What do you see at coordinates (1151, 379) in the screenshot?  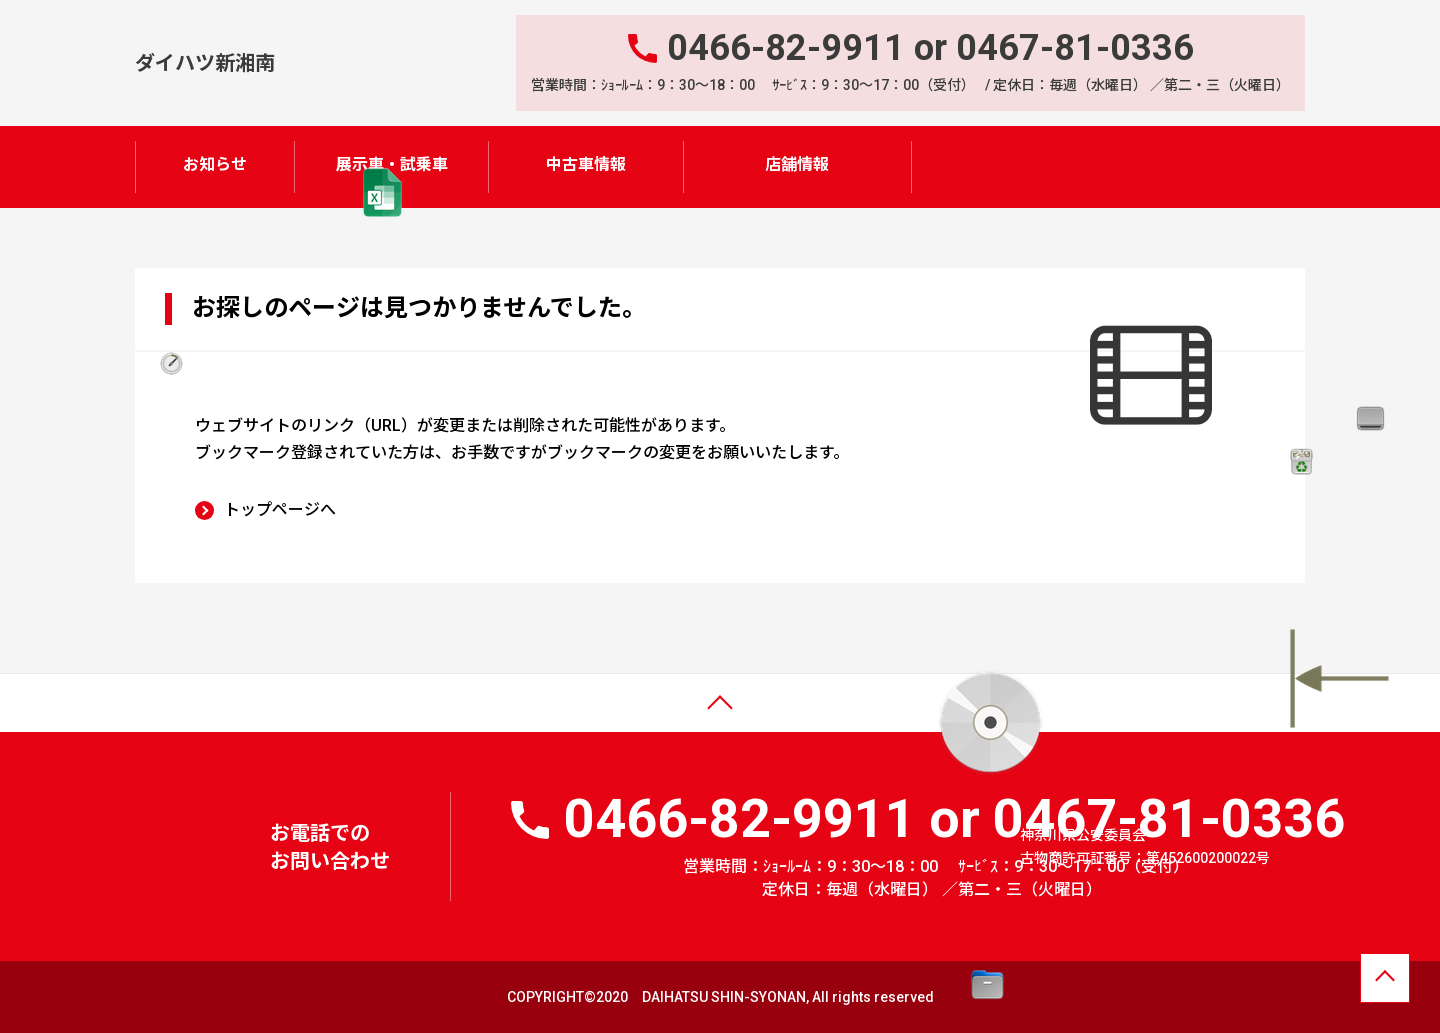 I see `open video player application` at bounding box center [1151, 379].